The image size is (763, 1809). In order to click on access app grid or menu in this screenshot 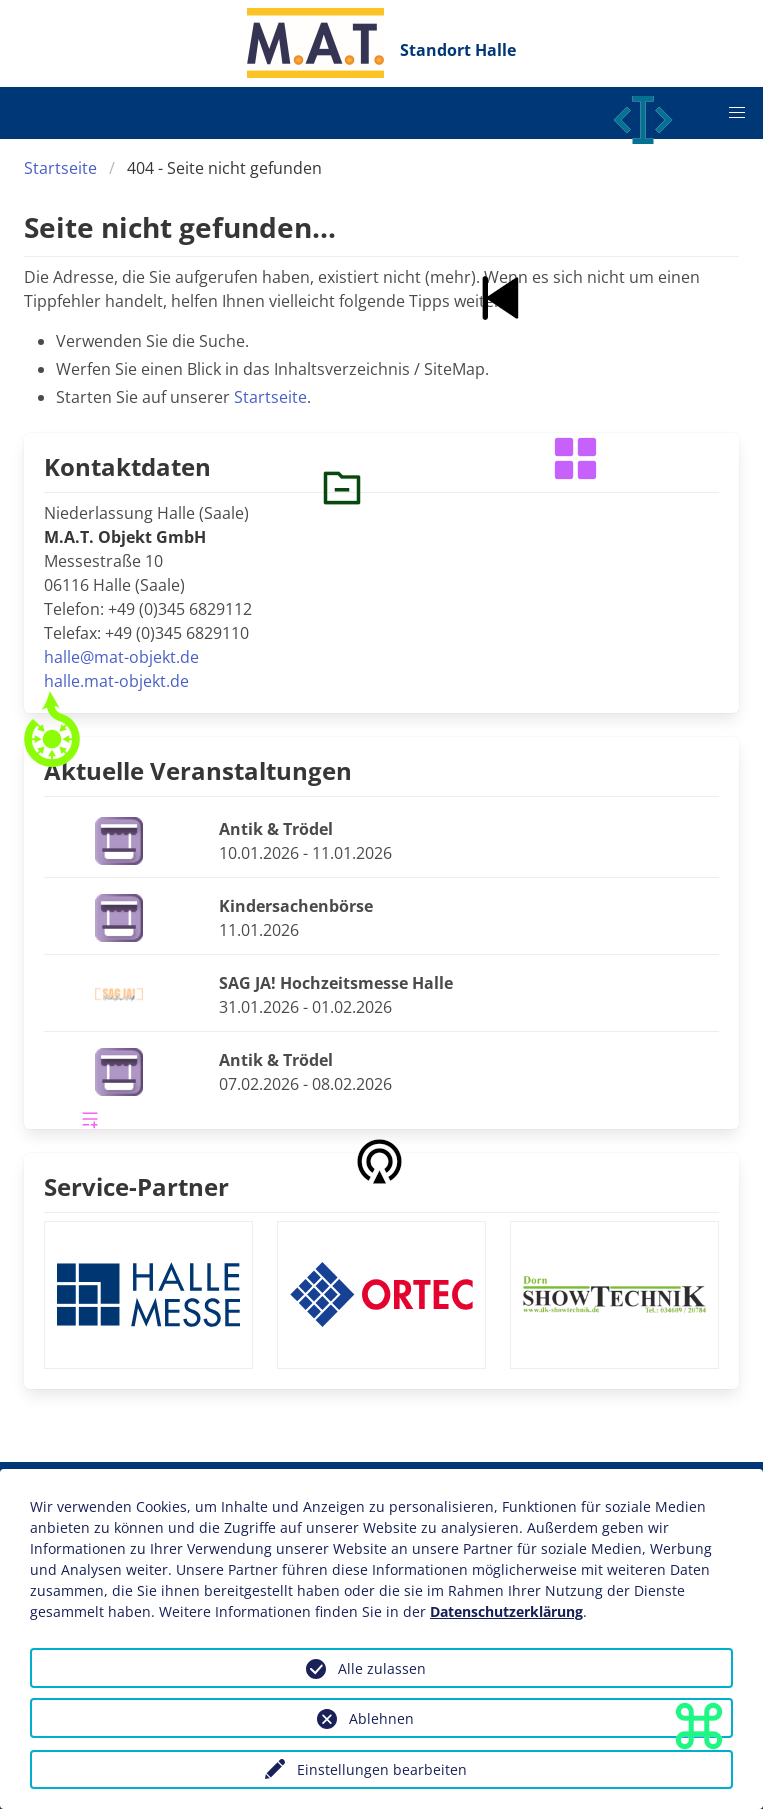, I will do `click(575, 458)`.